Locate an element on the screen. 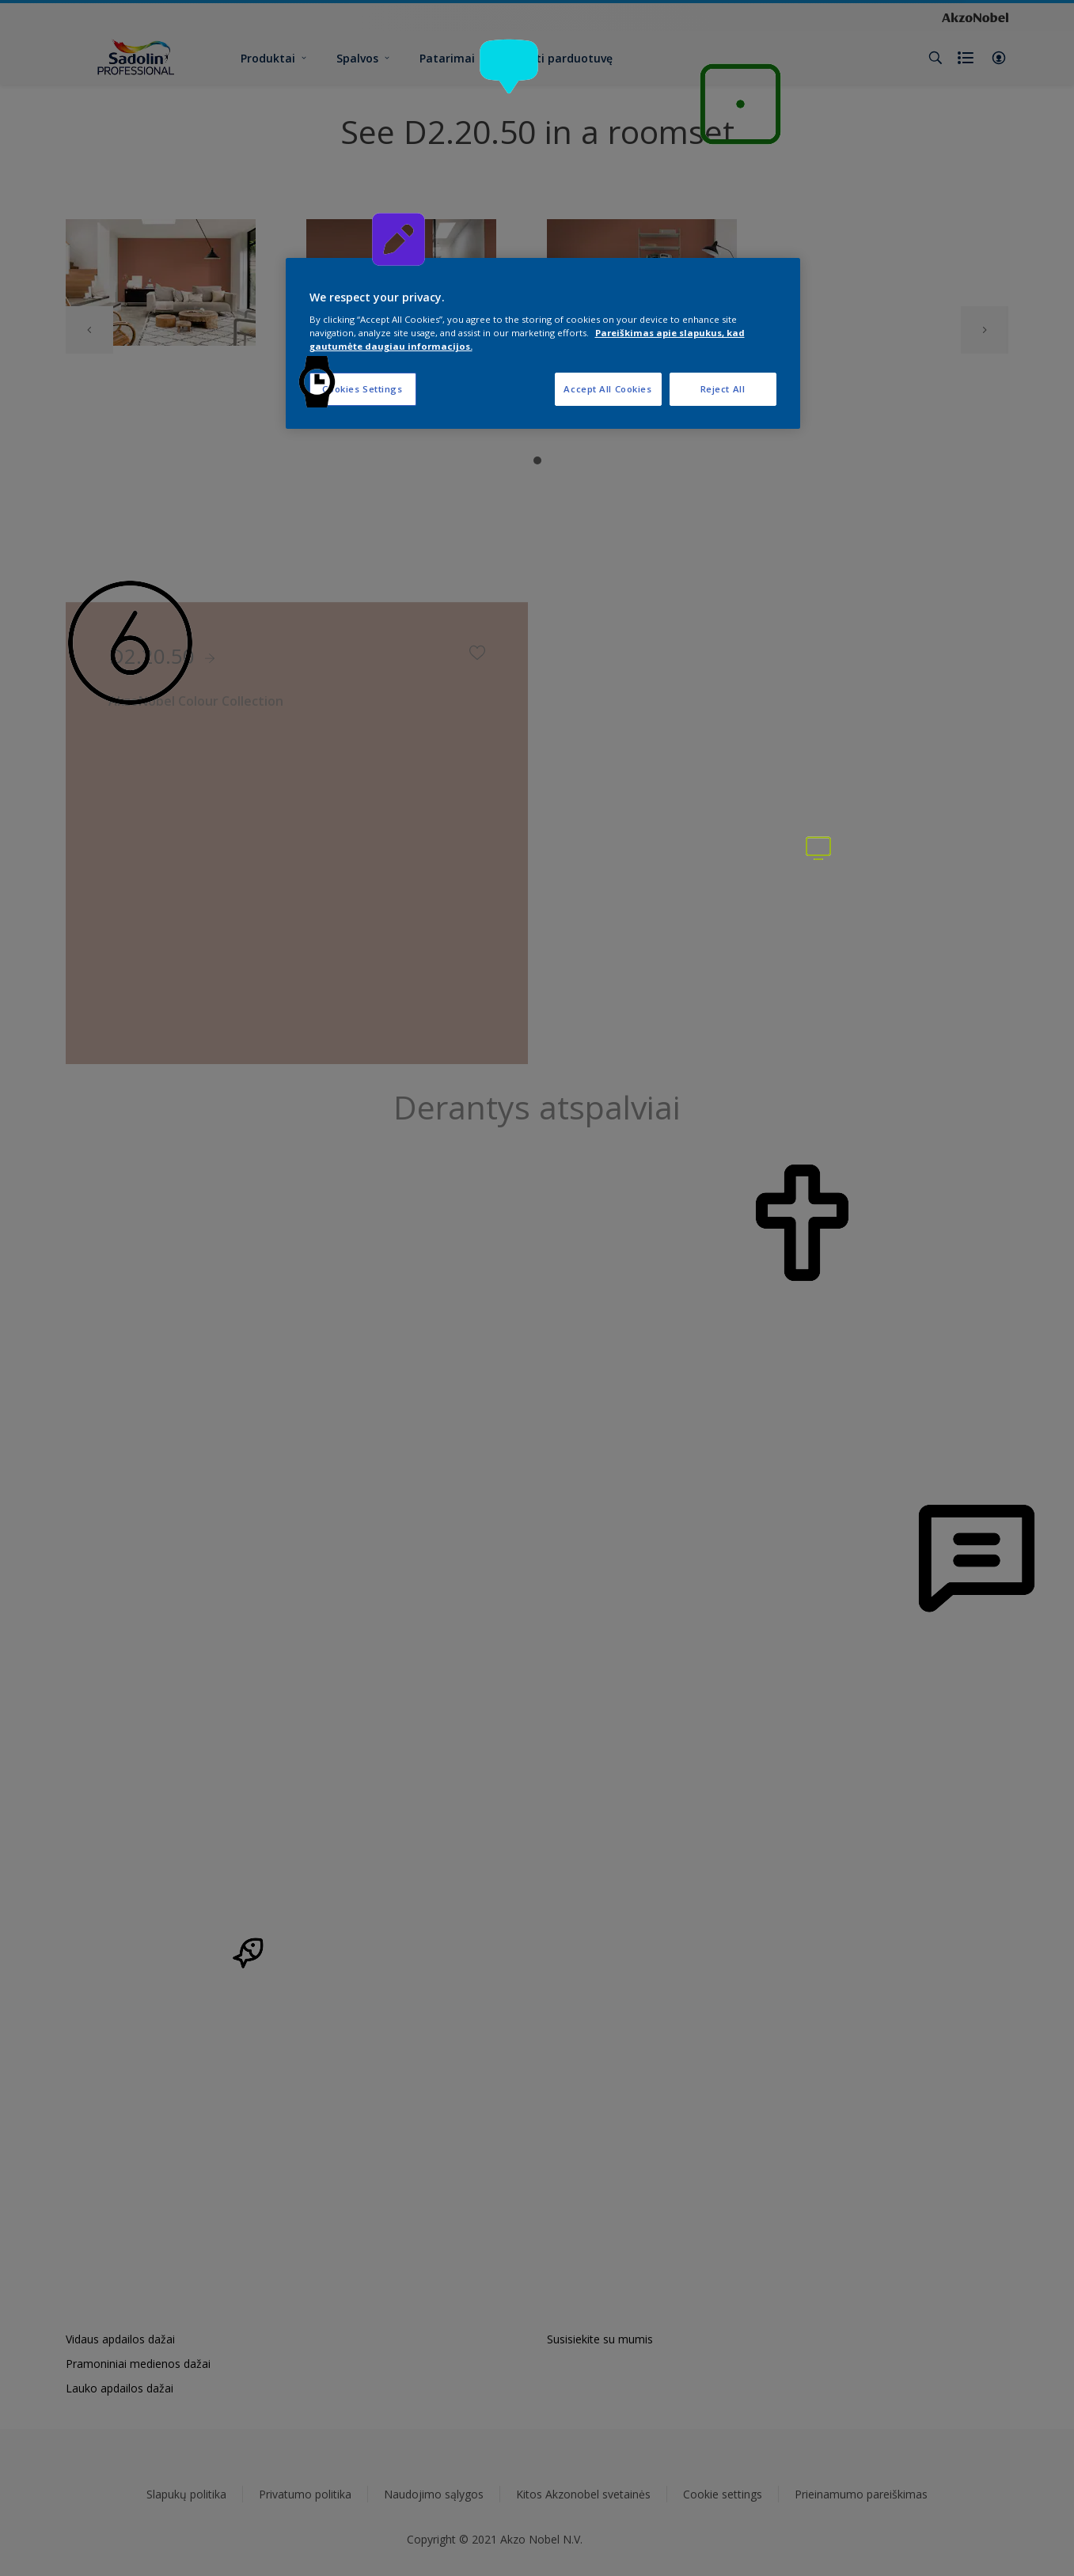  indicates a religious or faith-based feature is located at coordinates (802, 1222).